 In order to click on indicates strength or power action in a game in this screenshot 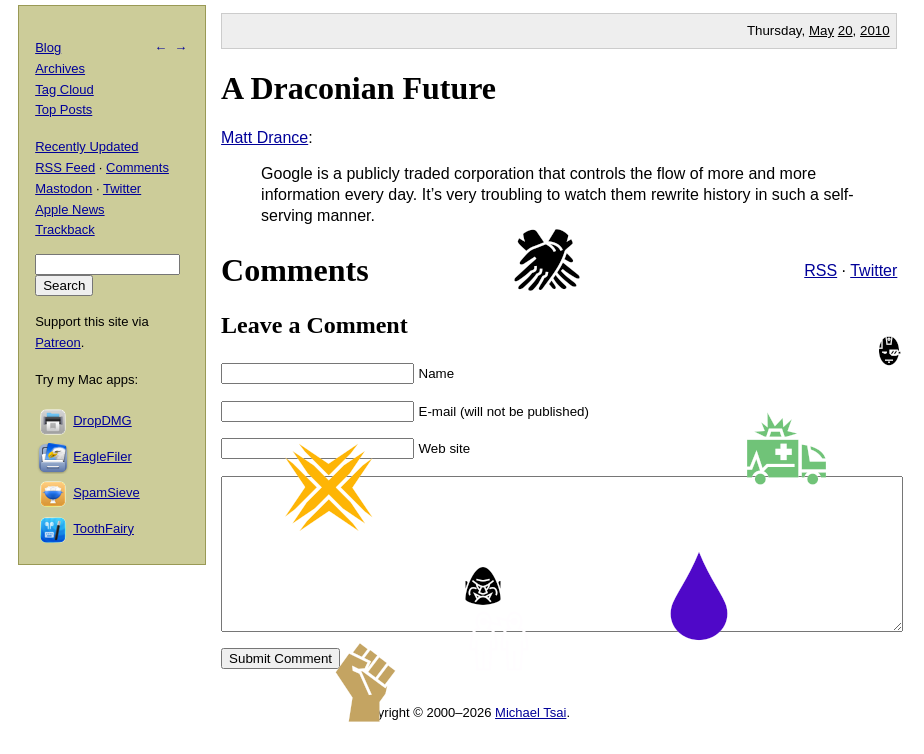, I will do `click(365, 682)`.